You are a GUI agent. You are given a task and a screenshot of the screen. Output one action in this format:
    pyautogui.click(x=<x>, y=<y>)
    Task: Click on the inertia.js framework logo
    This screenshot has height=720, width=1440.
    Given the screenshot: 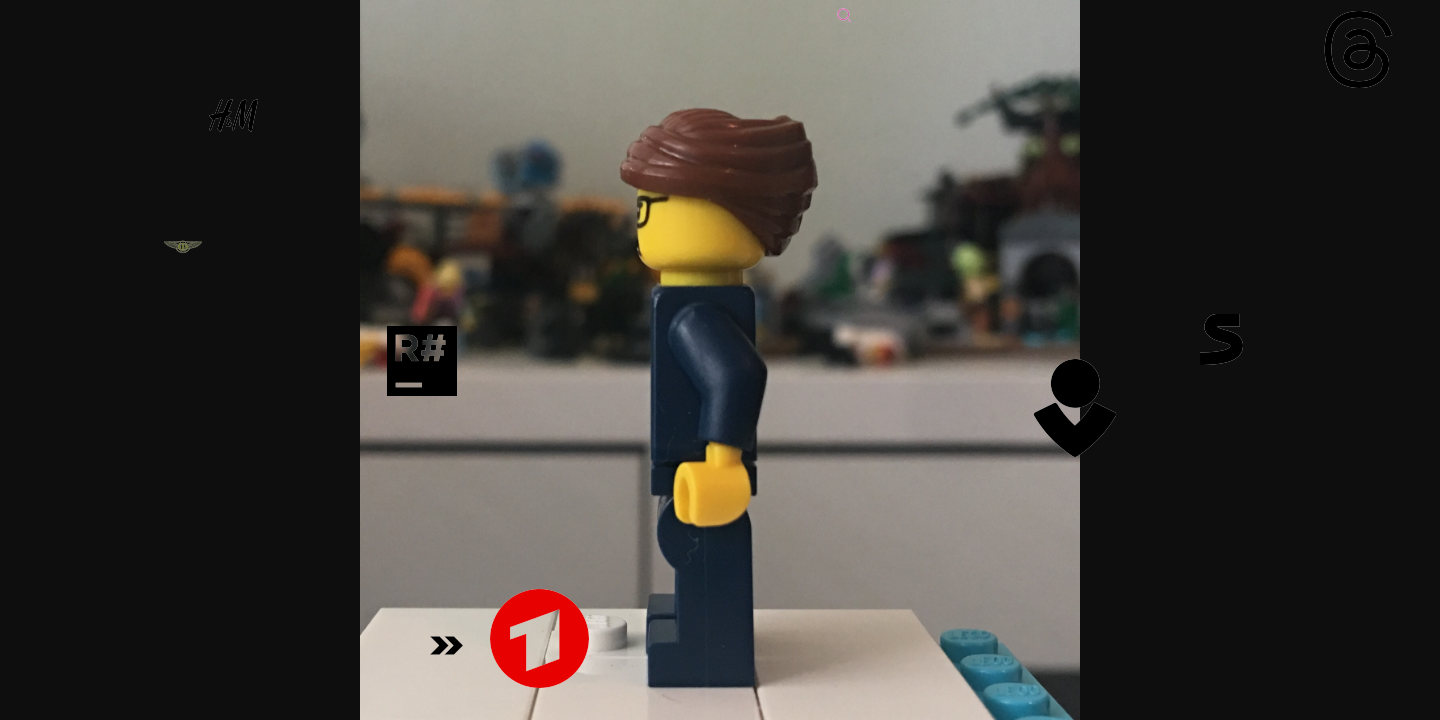 What is the action you would take?
    pyautogui.click(x=446, y=645)
    